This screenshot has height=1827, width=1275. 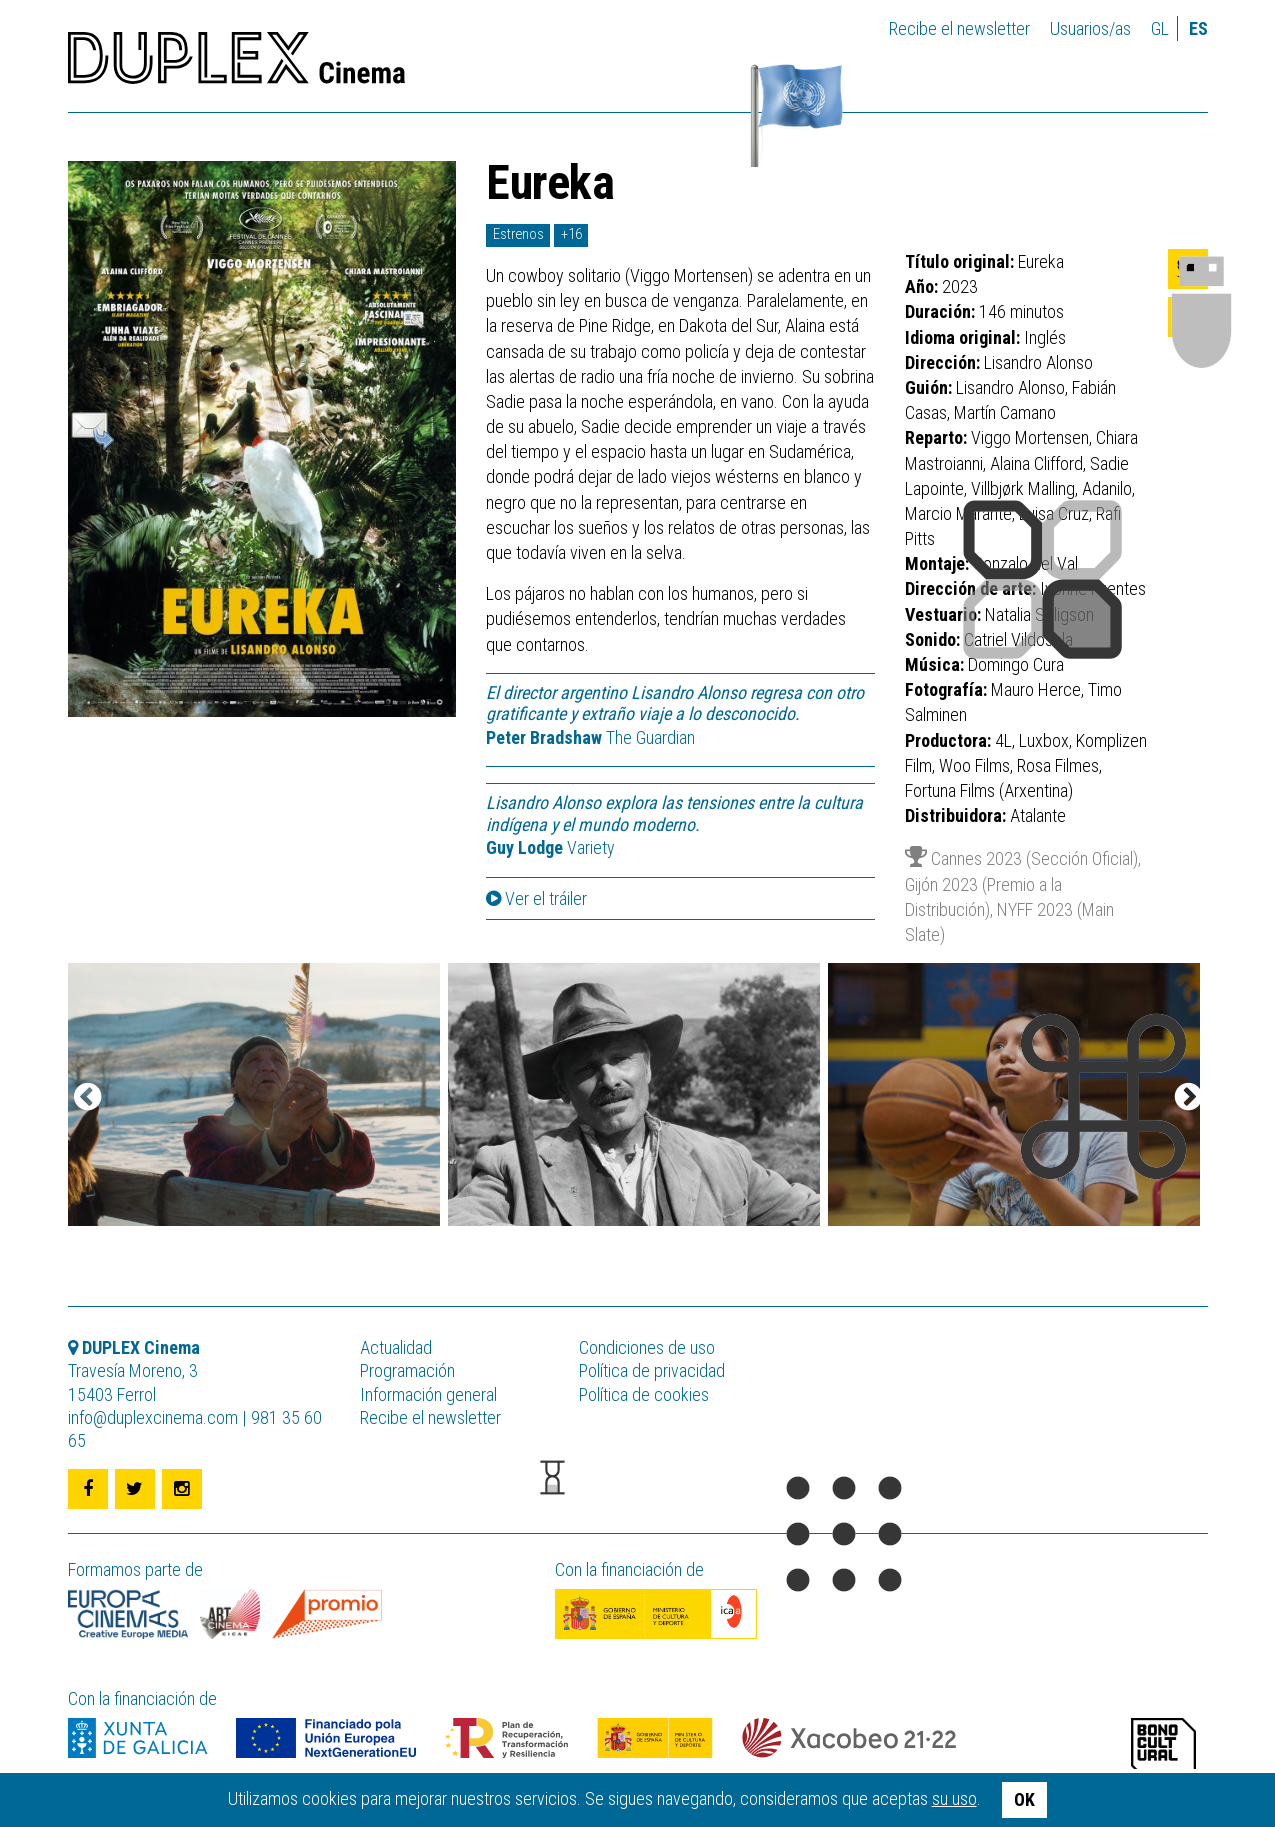 What do you see at coordinates (844, 1534) in the screenshot?
I see `view all applications` at bounding box center [844, 1534].